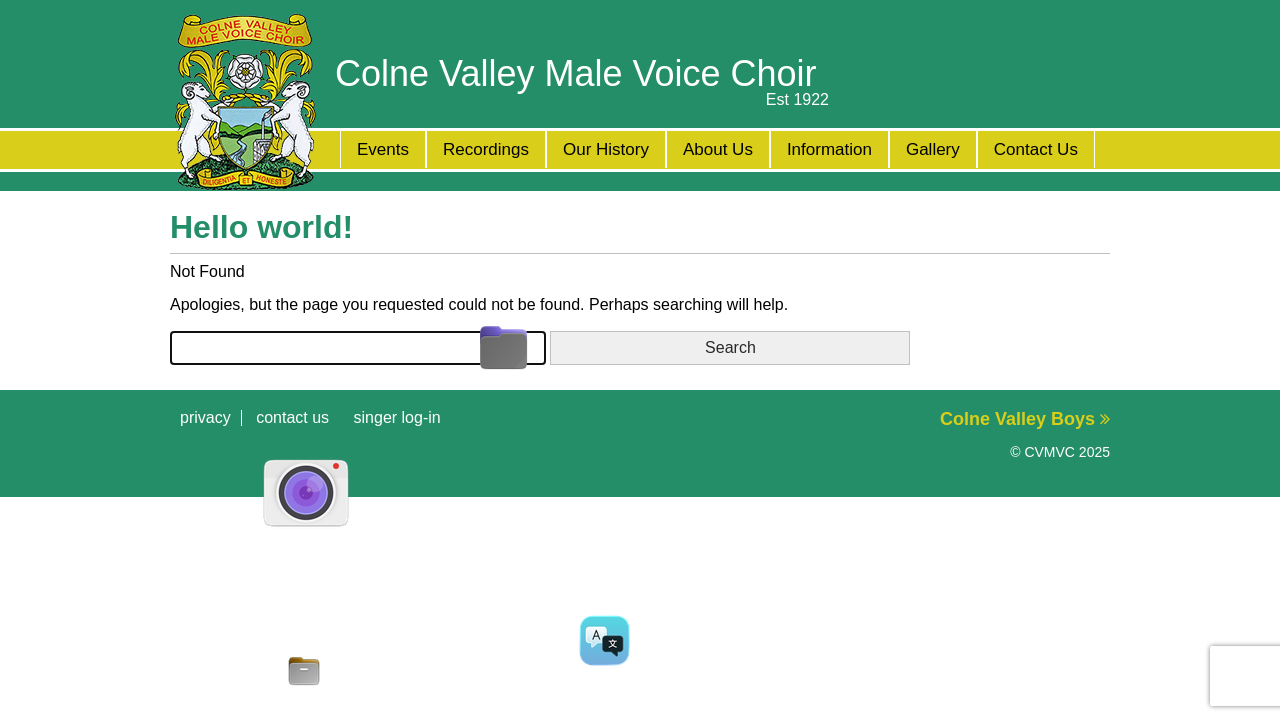  What do you see at coordinates (604, 640) in the screenshot?
I see `open the translation app` at bounding box center [604, 640].